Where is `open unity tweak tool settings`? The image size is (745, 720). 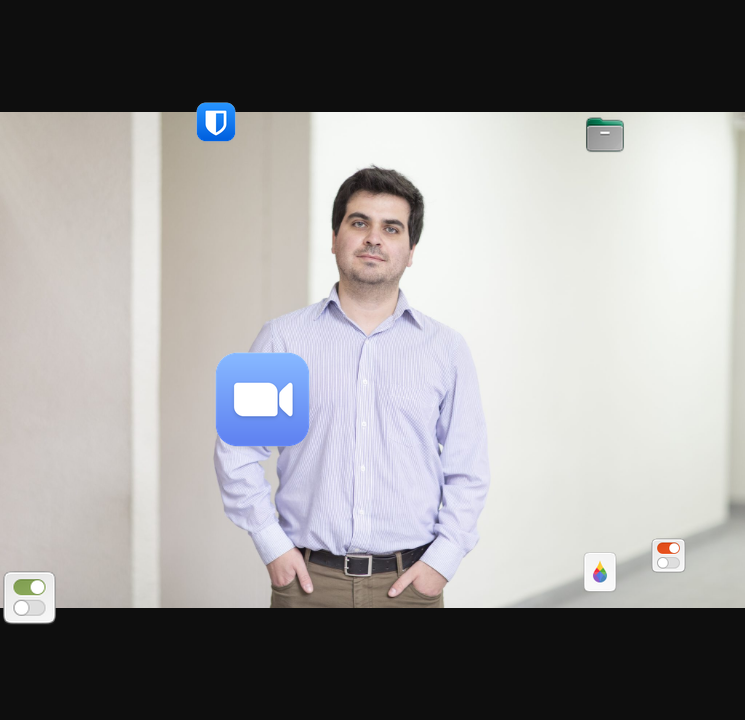 open unity tweak tool settings is located at coordinates (668, 555).